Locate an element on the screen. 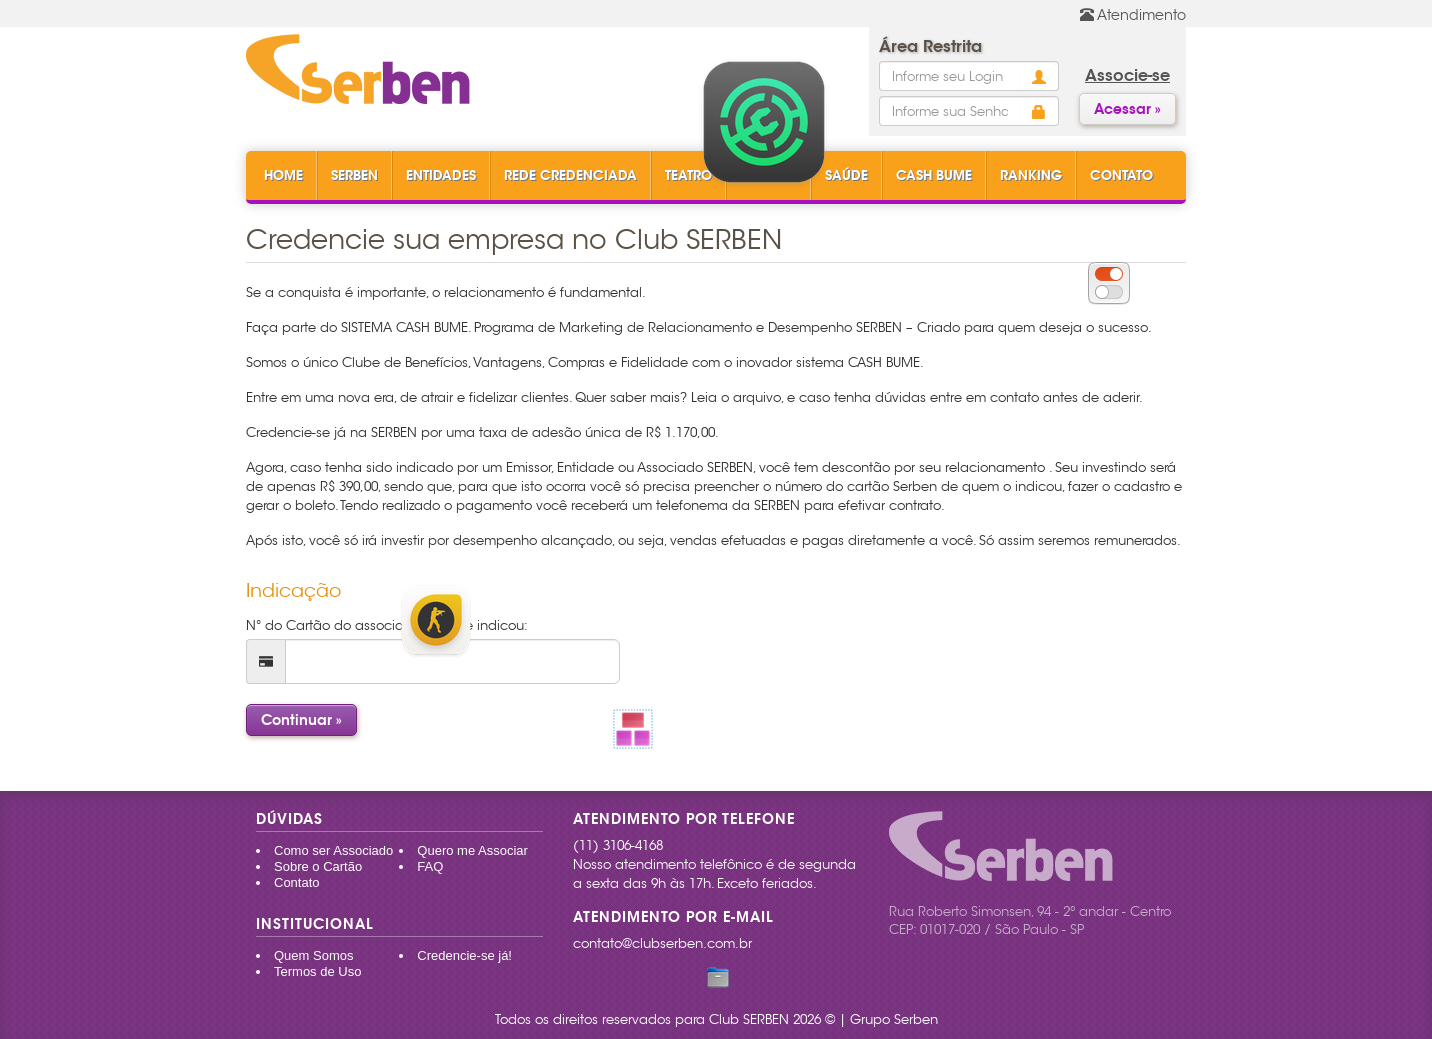 The image size is (1432, 1039). open modrinth app for managing minecraft mods is located at coordinates (764, 122).